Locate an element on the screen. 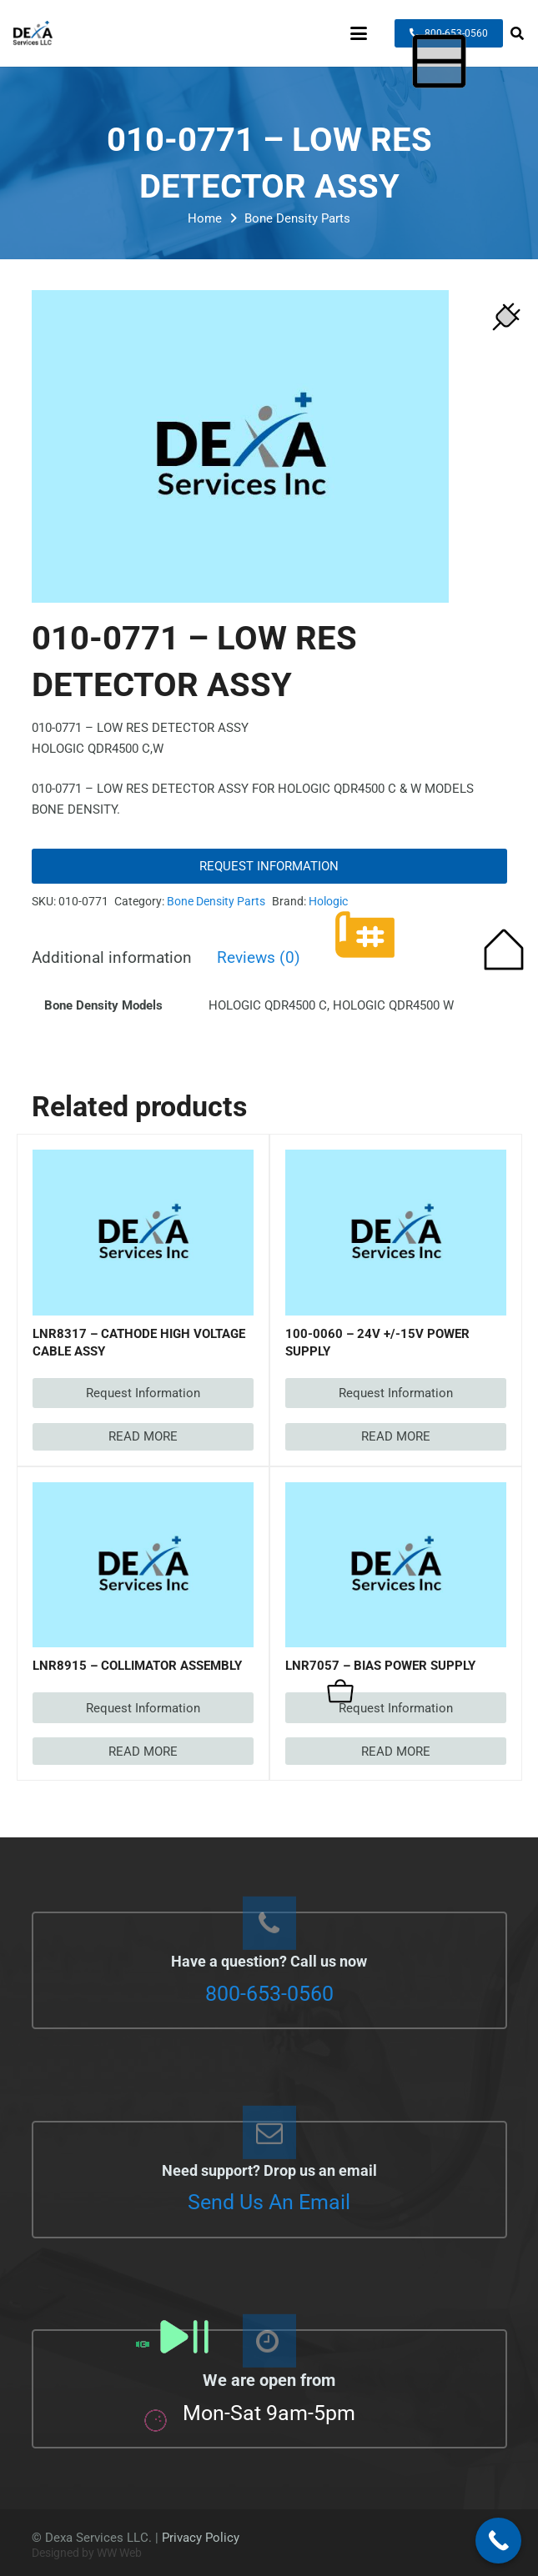  access clothing or accessories settings is located at coordinates (143, 2344).